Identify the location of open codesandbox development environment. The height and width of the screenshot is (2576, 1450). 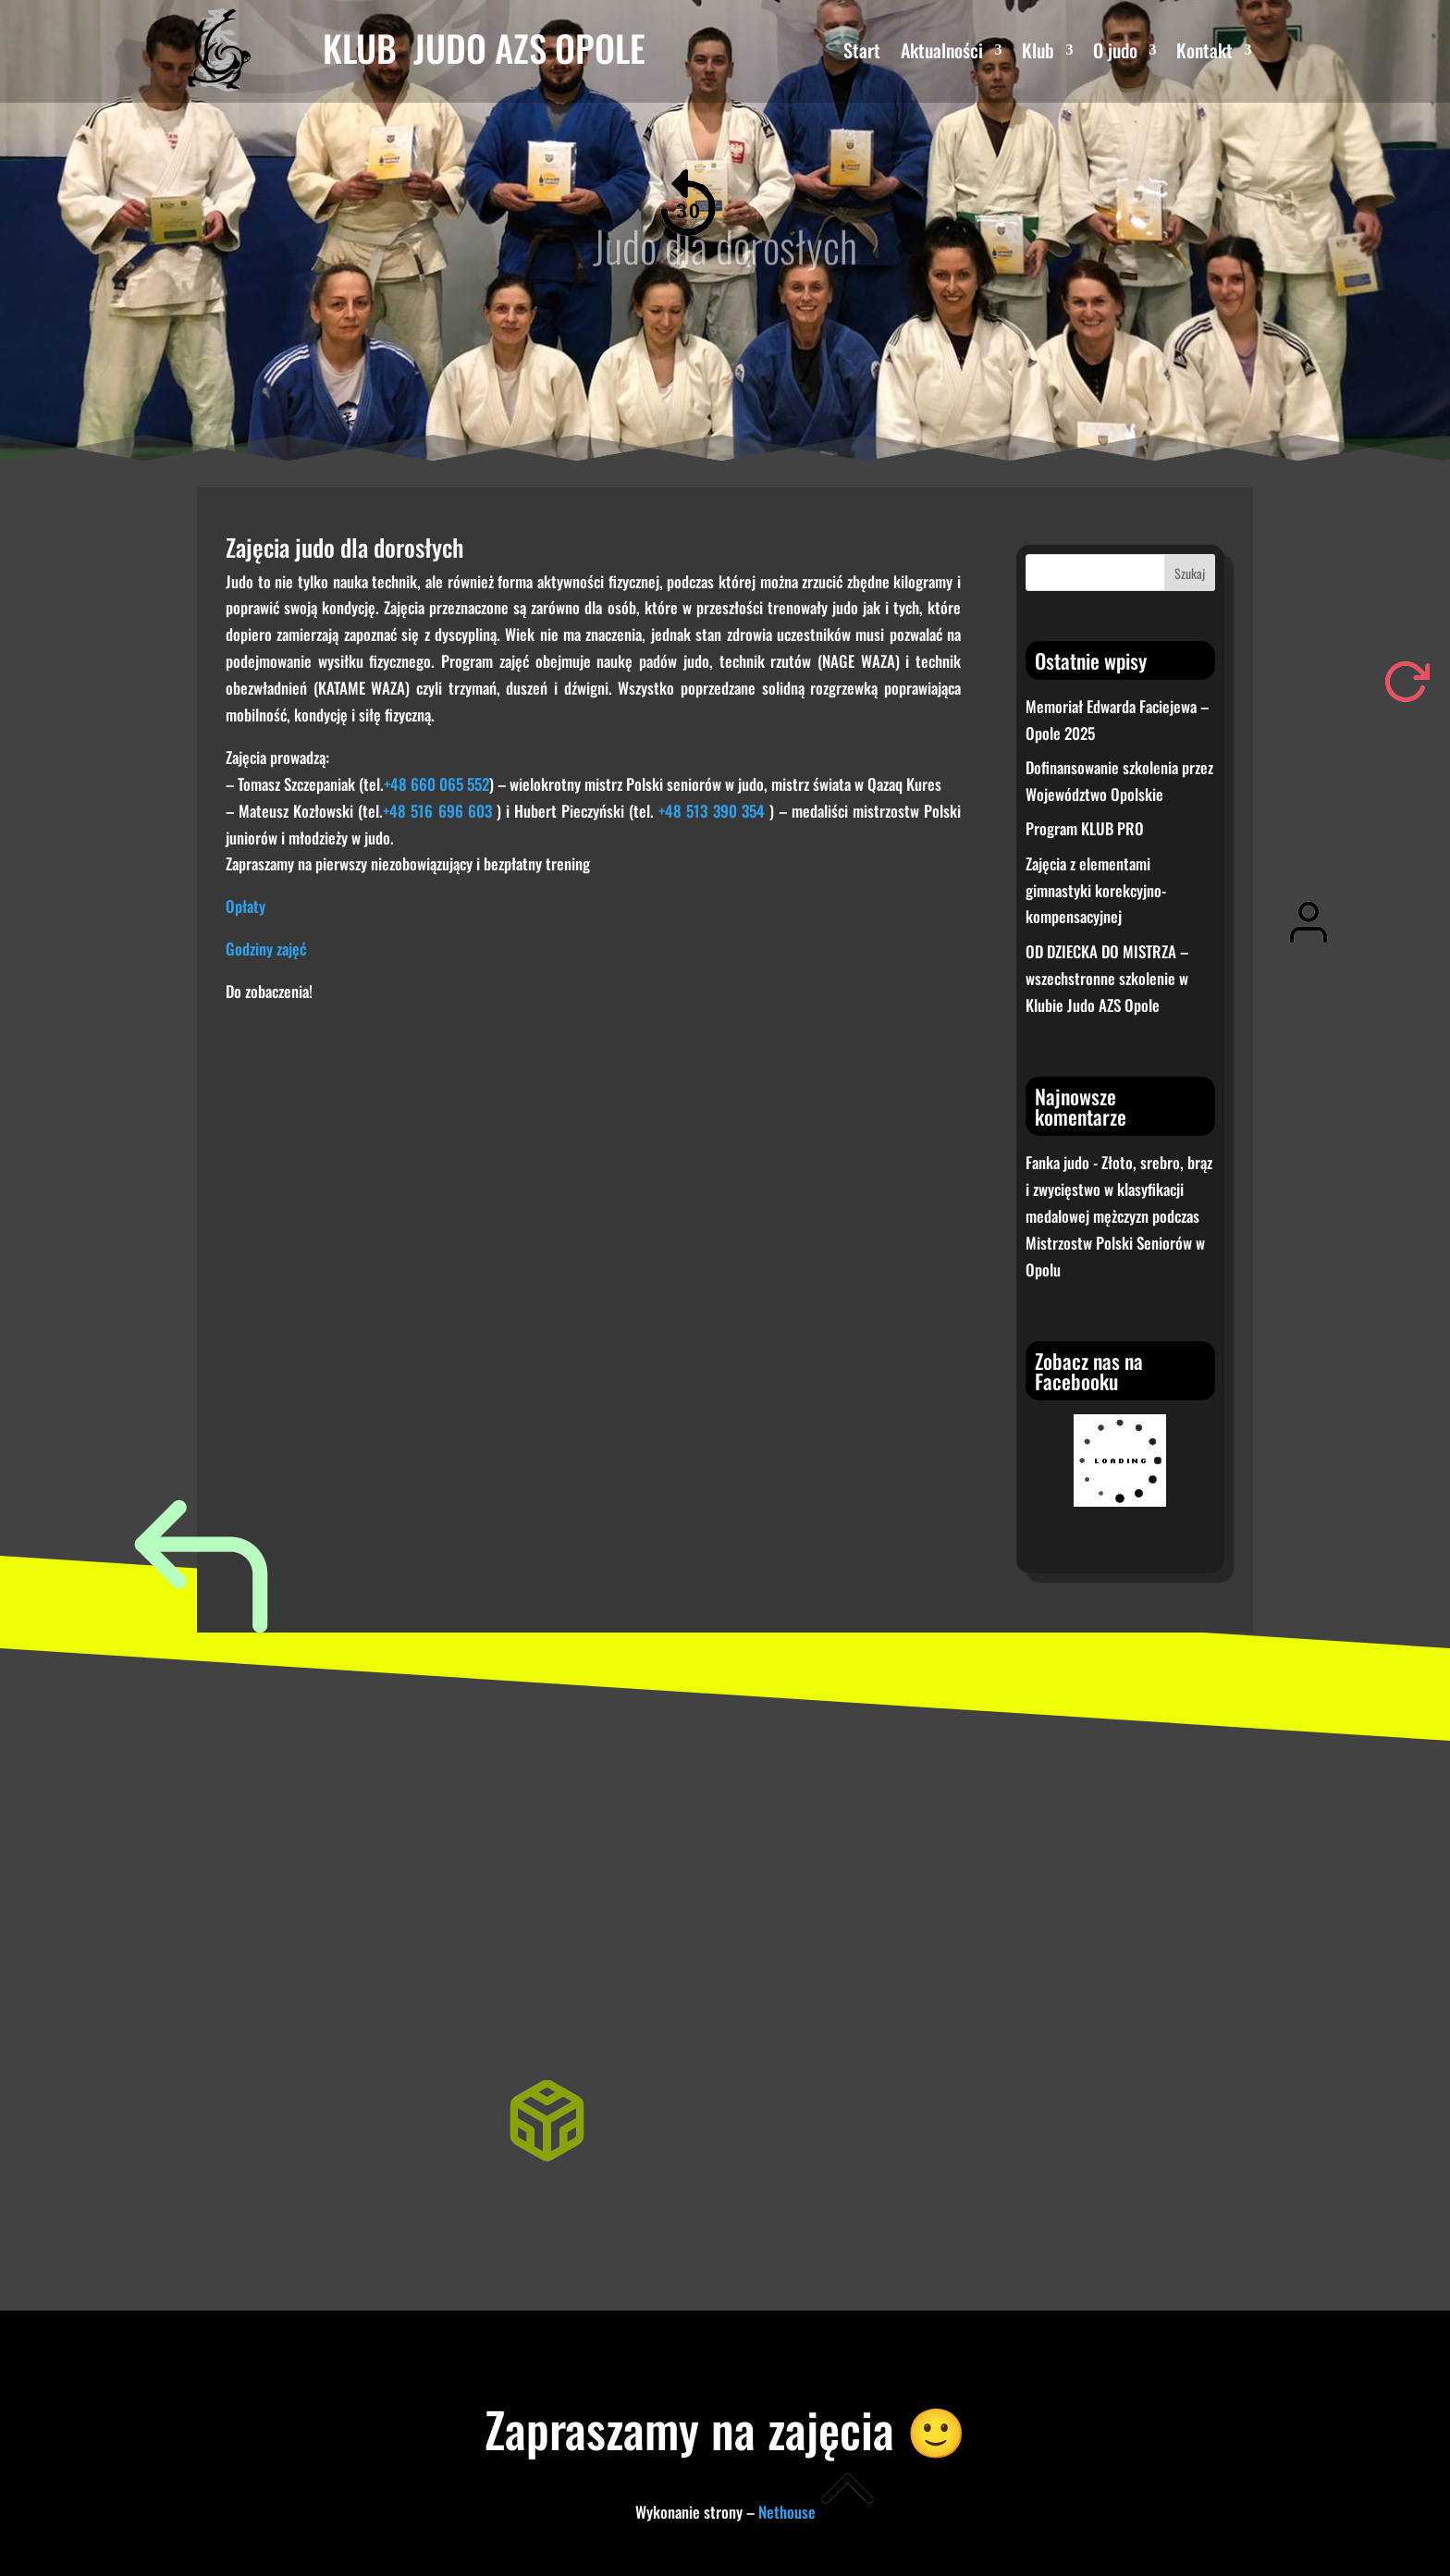
(547, 2120).